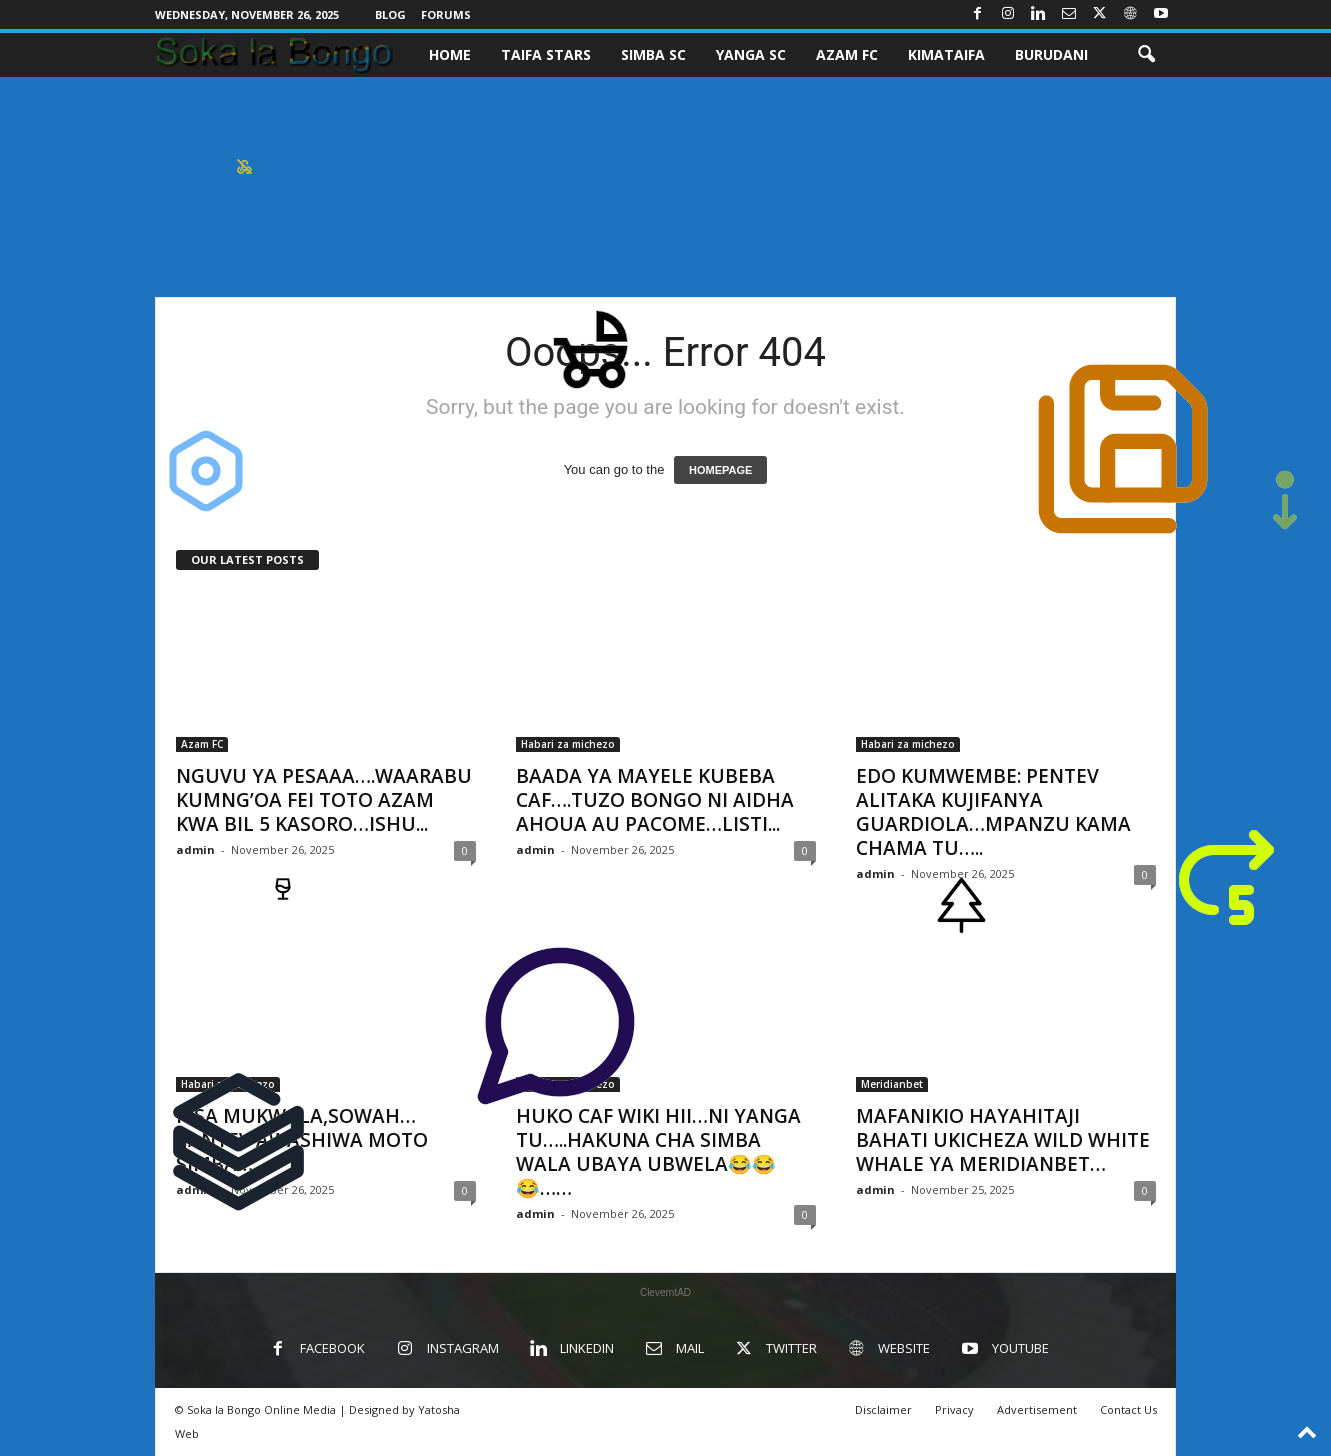 The image size is (1331, 1456). What do you see at coordinates (283, 889) in the screenshot?
I see `indicates drink or beverage option` at bounding box center [283, 889].